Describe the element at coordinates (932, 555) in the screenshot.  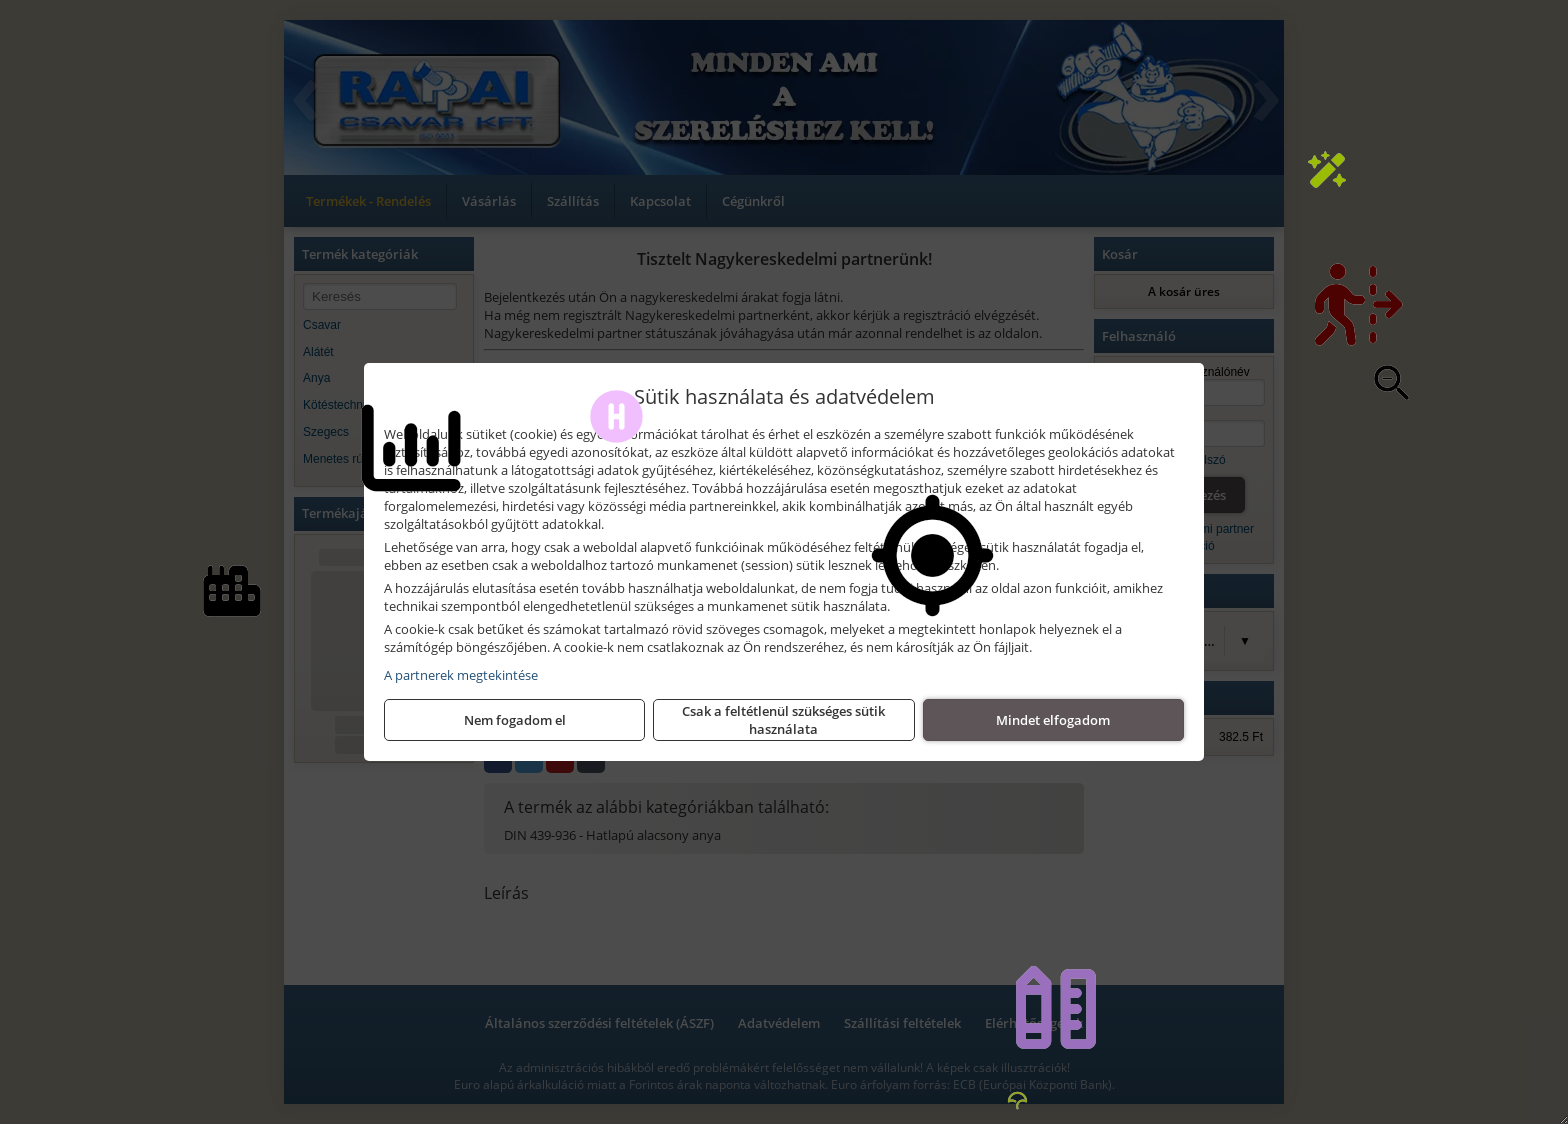
I see `center map on current location` at that location.